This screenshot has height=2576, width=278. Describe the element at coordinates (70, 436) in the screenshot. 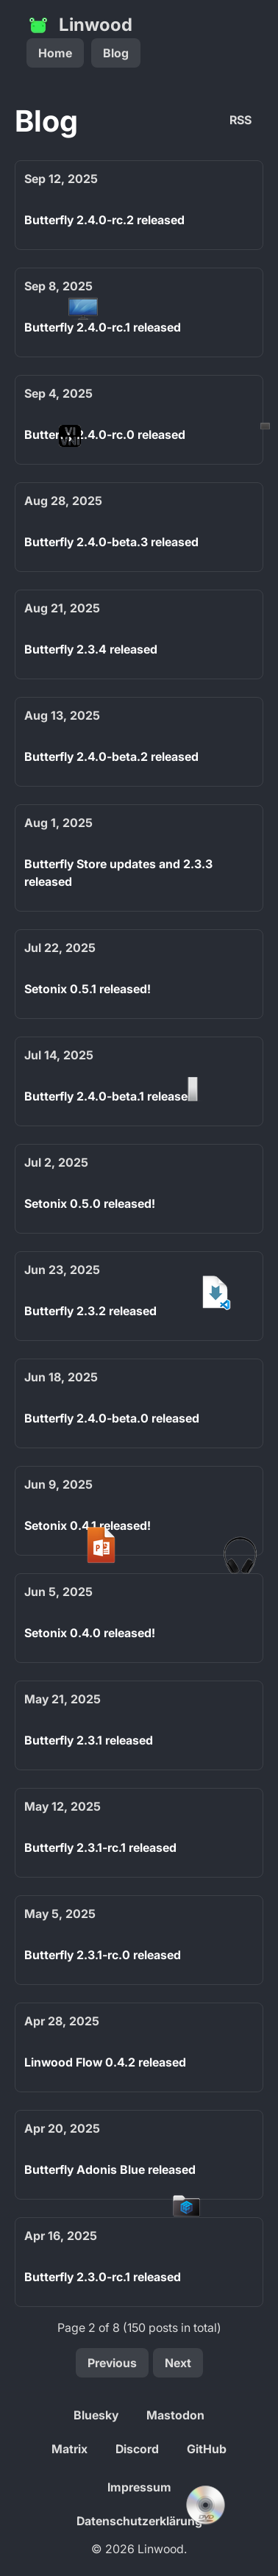

I see `switch to vietnamese keyboard input (vni encoding)` at that location.